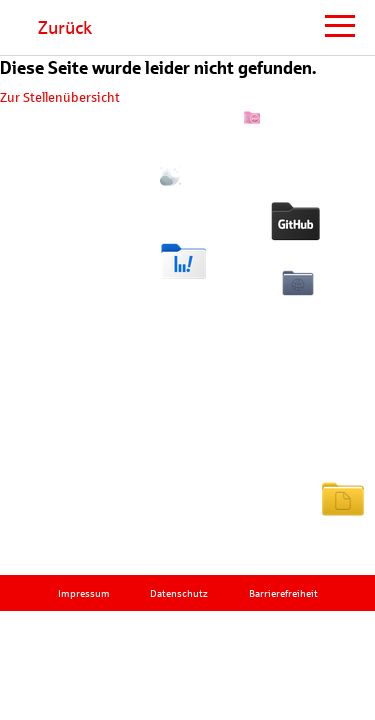  I want to click on open github repositories folder, so click(295, 222).